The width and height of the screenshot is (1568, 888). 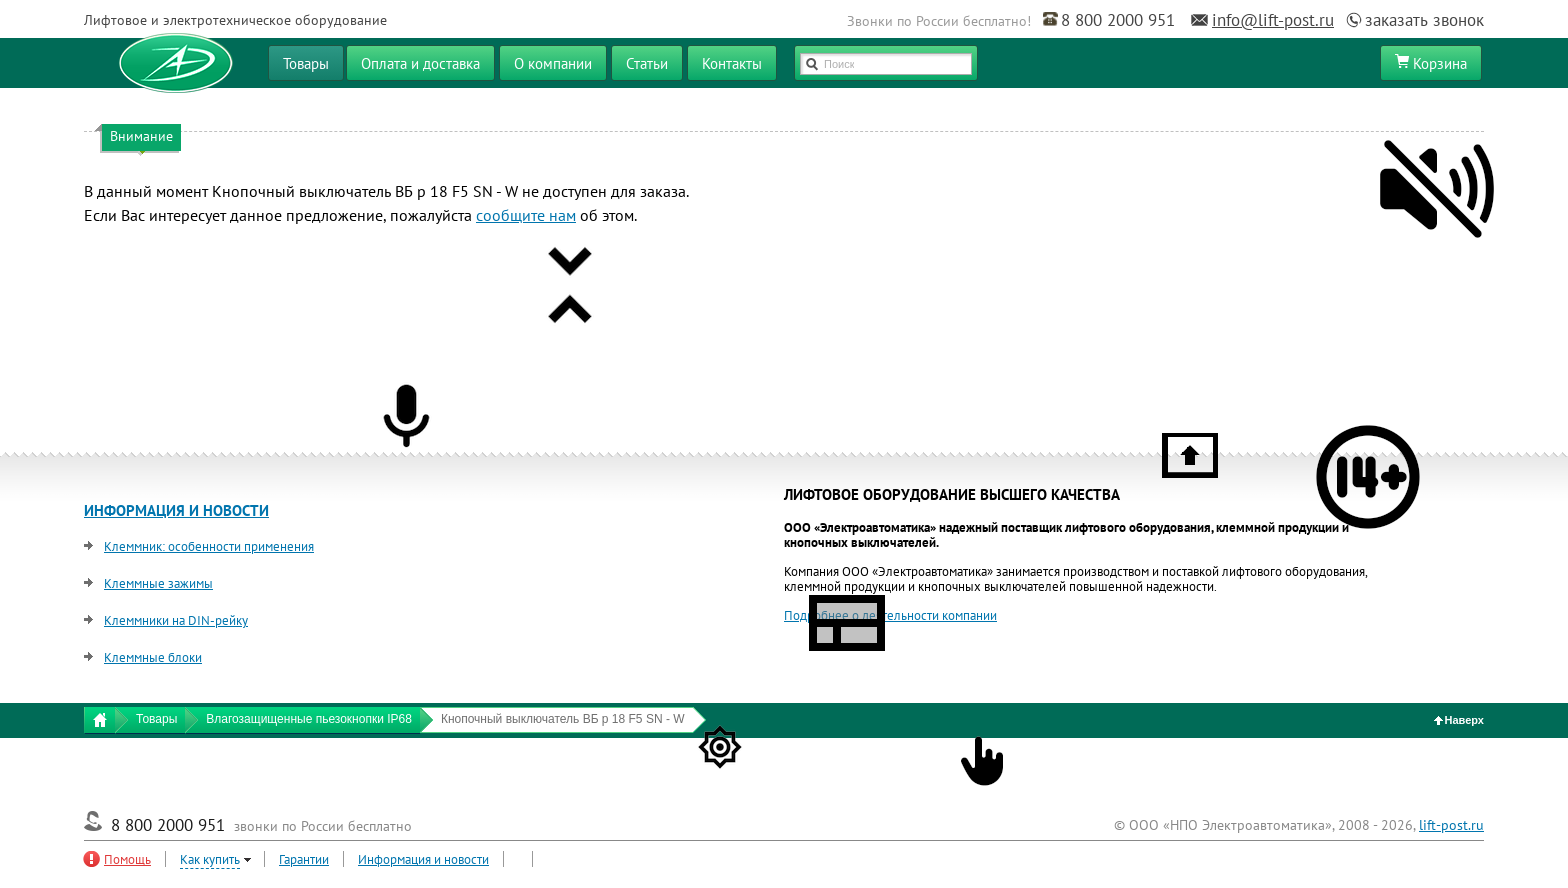 What do you see at coordinates (720, 747) in the screenshot?
I see `adjust screen brightness` at bounding box center [720, 747].